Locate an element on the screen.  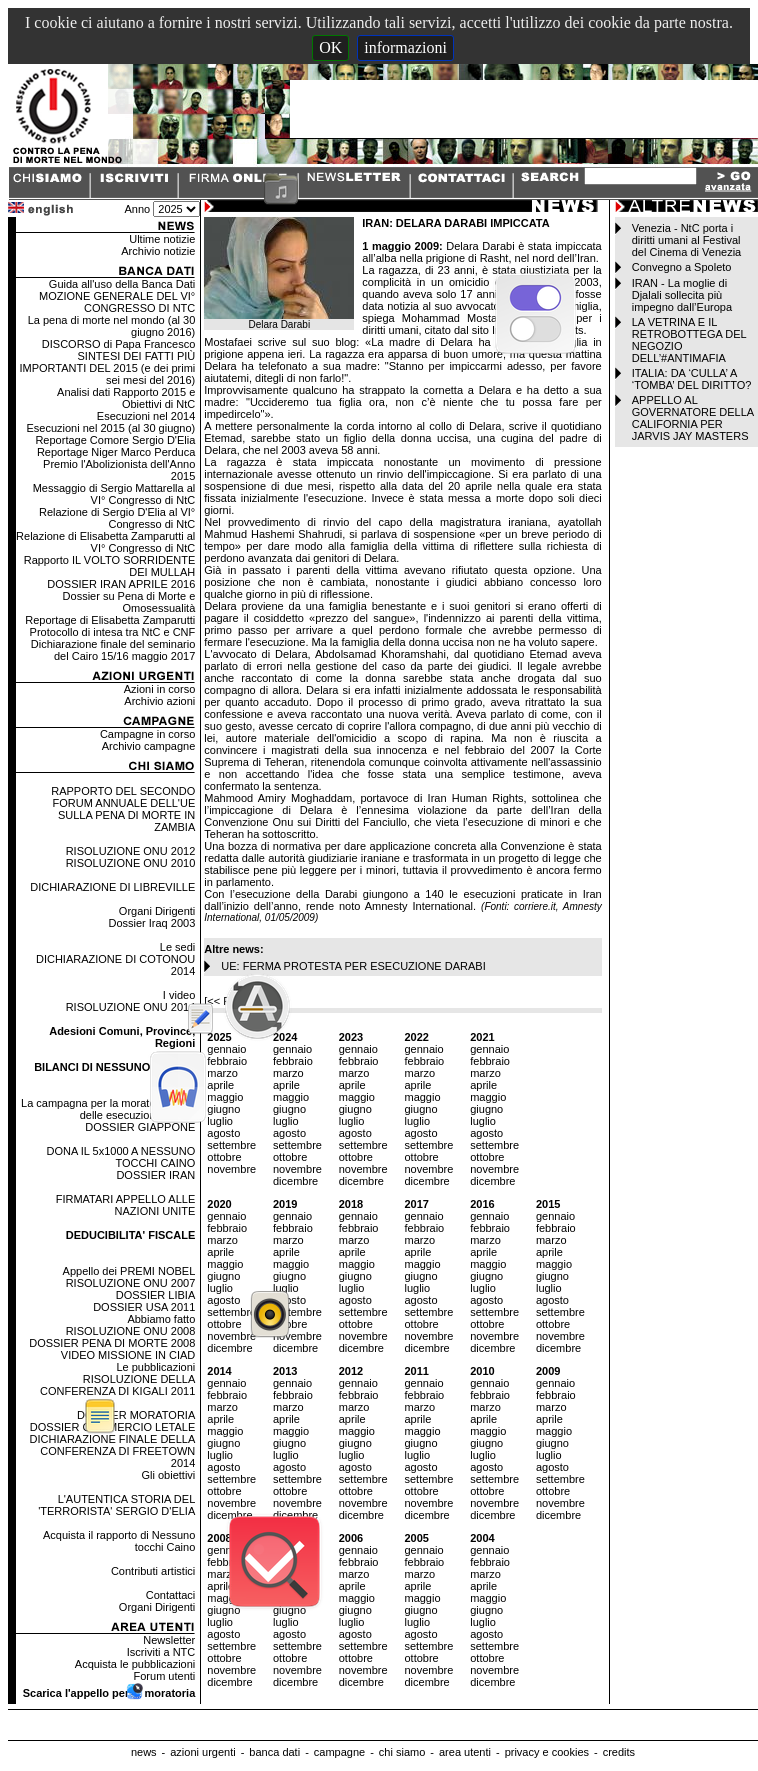
open the text editor app is located at coordinates (200, 1018).